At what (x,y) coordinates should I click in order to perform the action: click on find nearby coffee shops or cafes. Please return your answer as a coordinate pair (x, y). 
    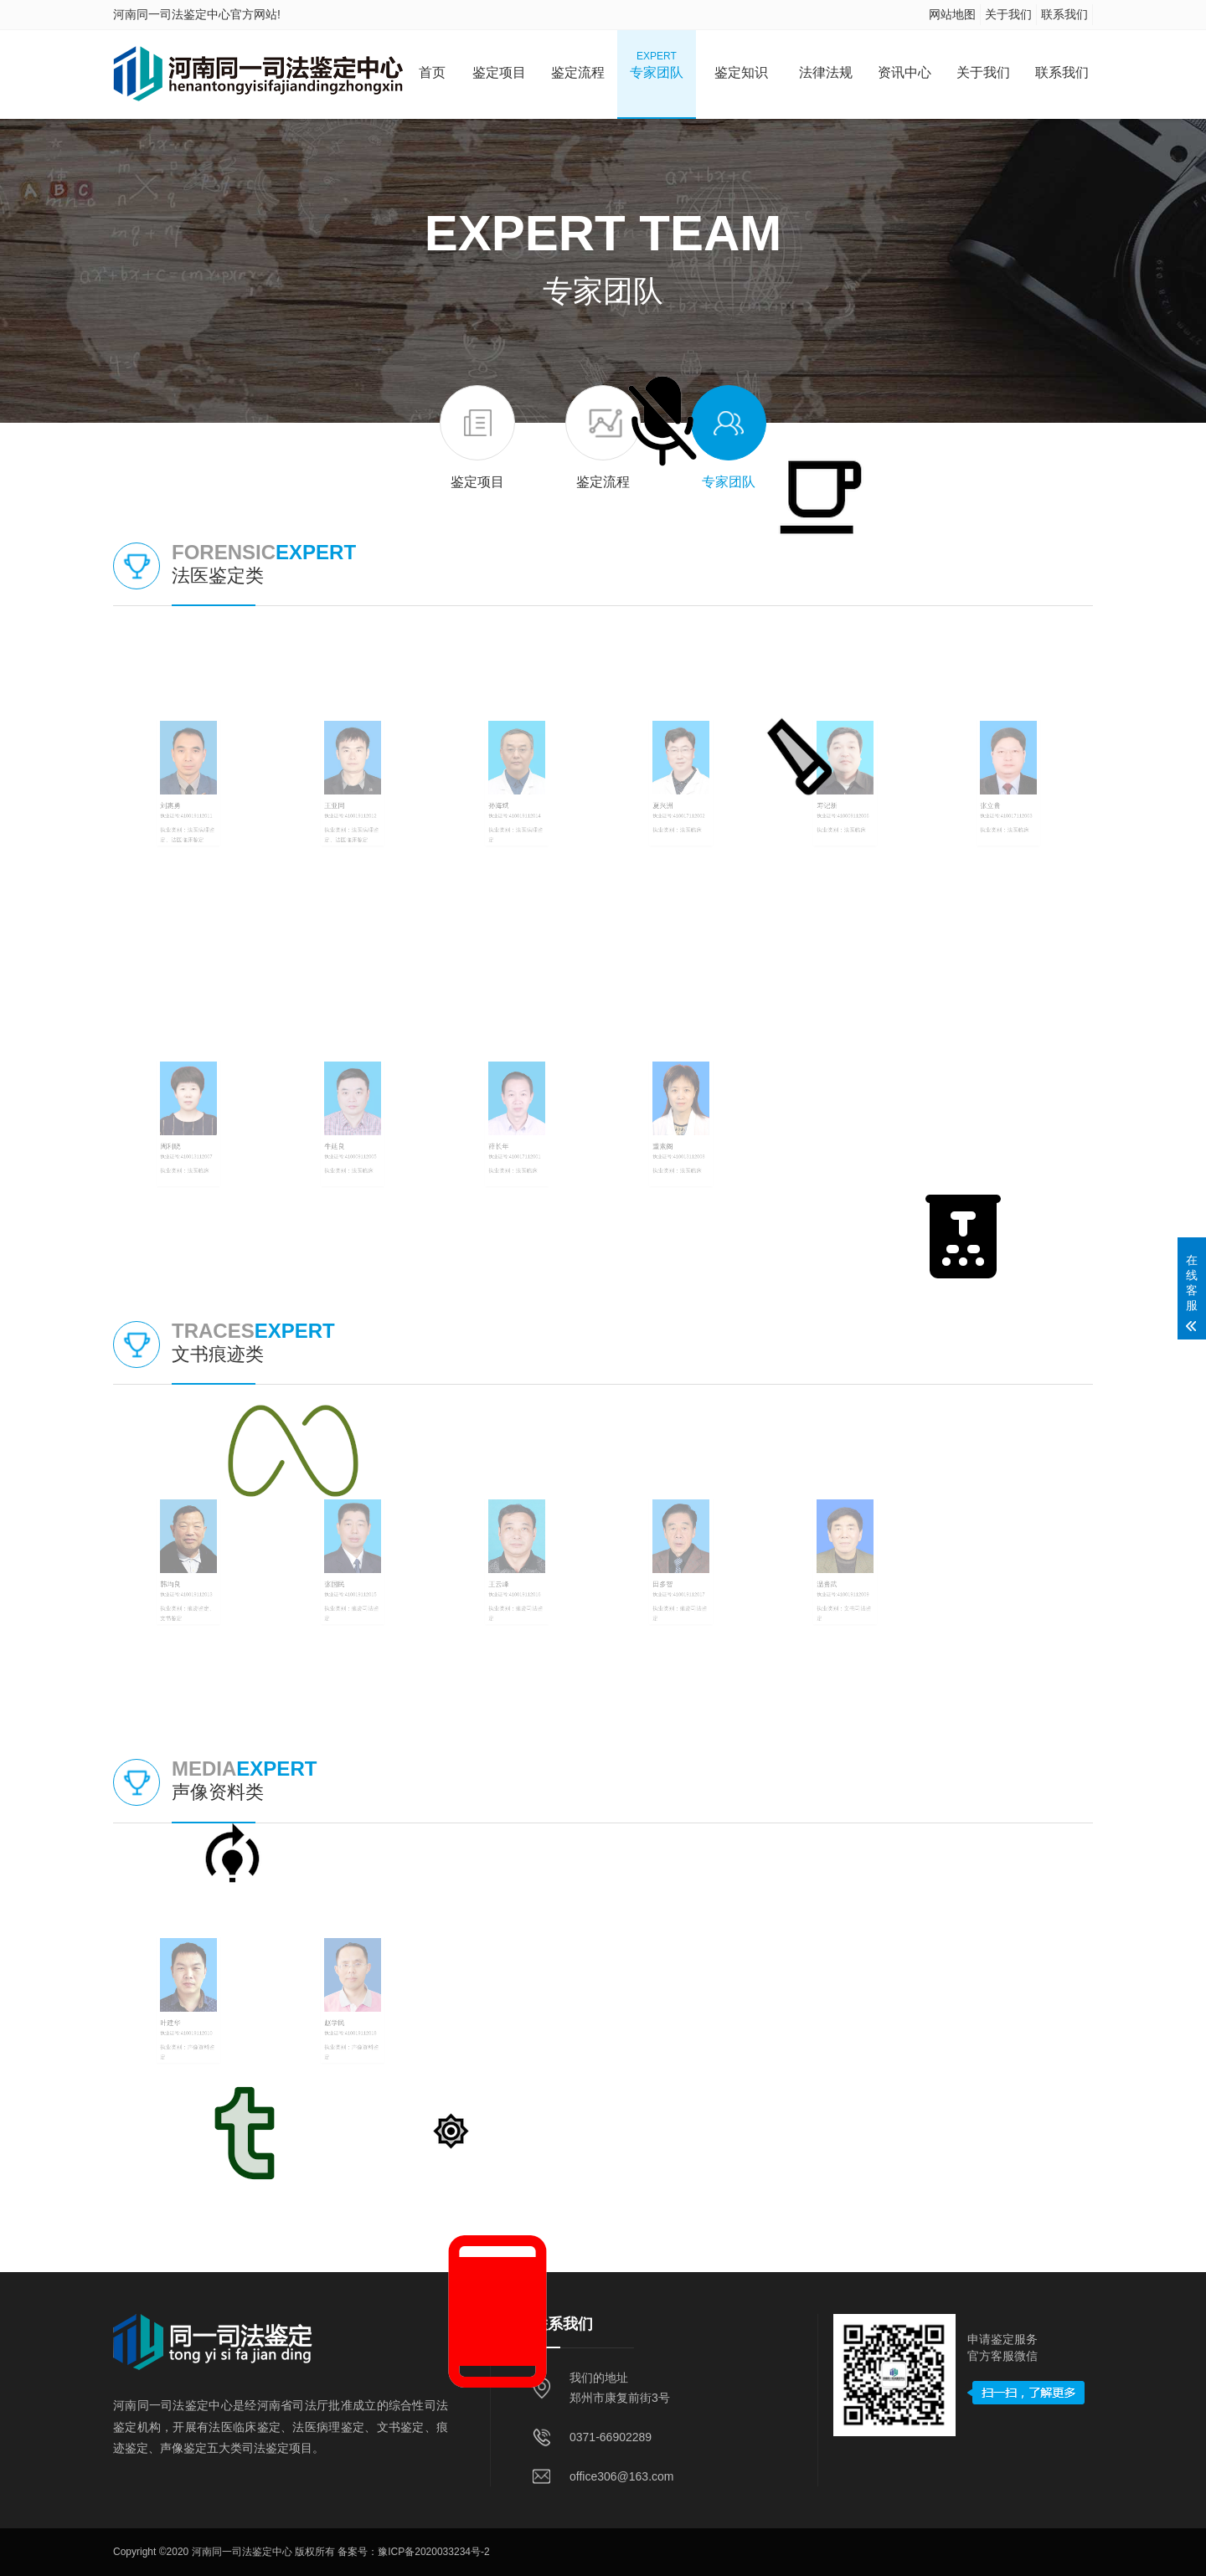
    Looking at the image, I should click on (821, 497).